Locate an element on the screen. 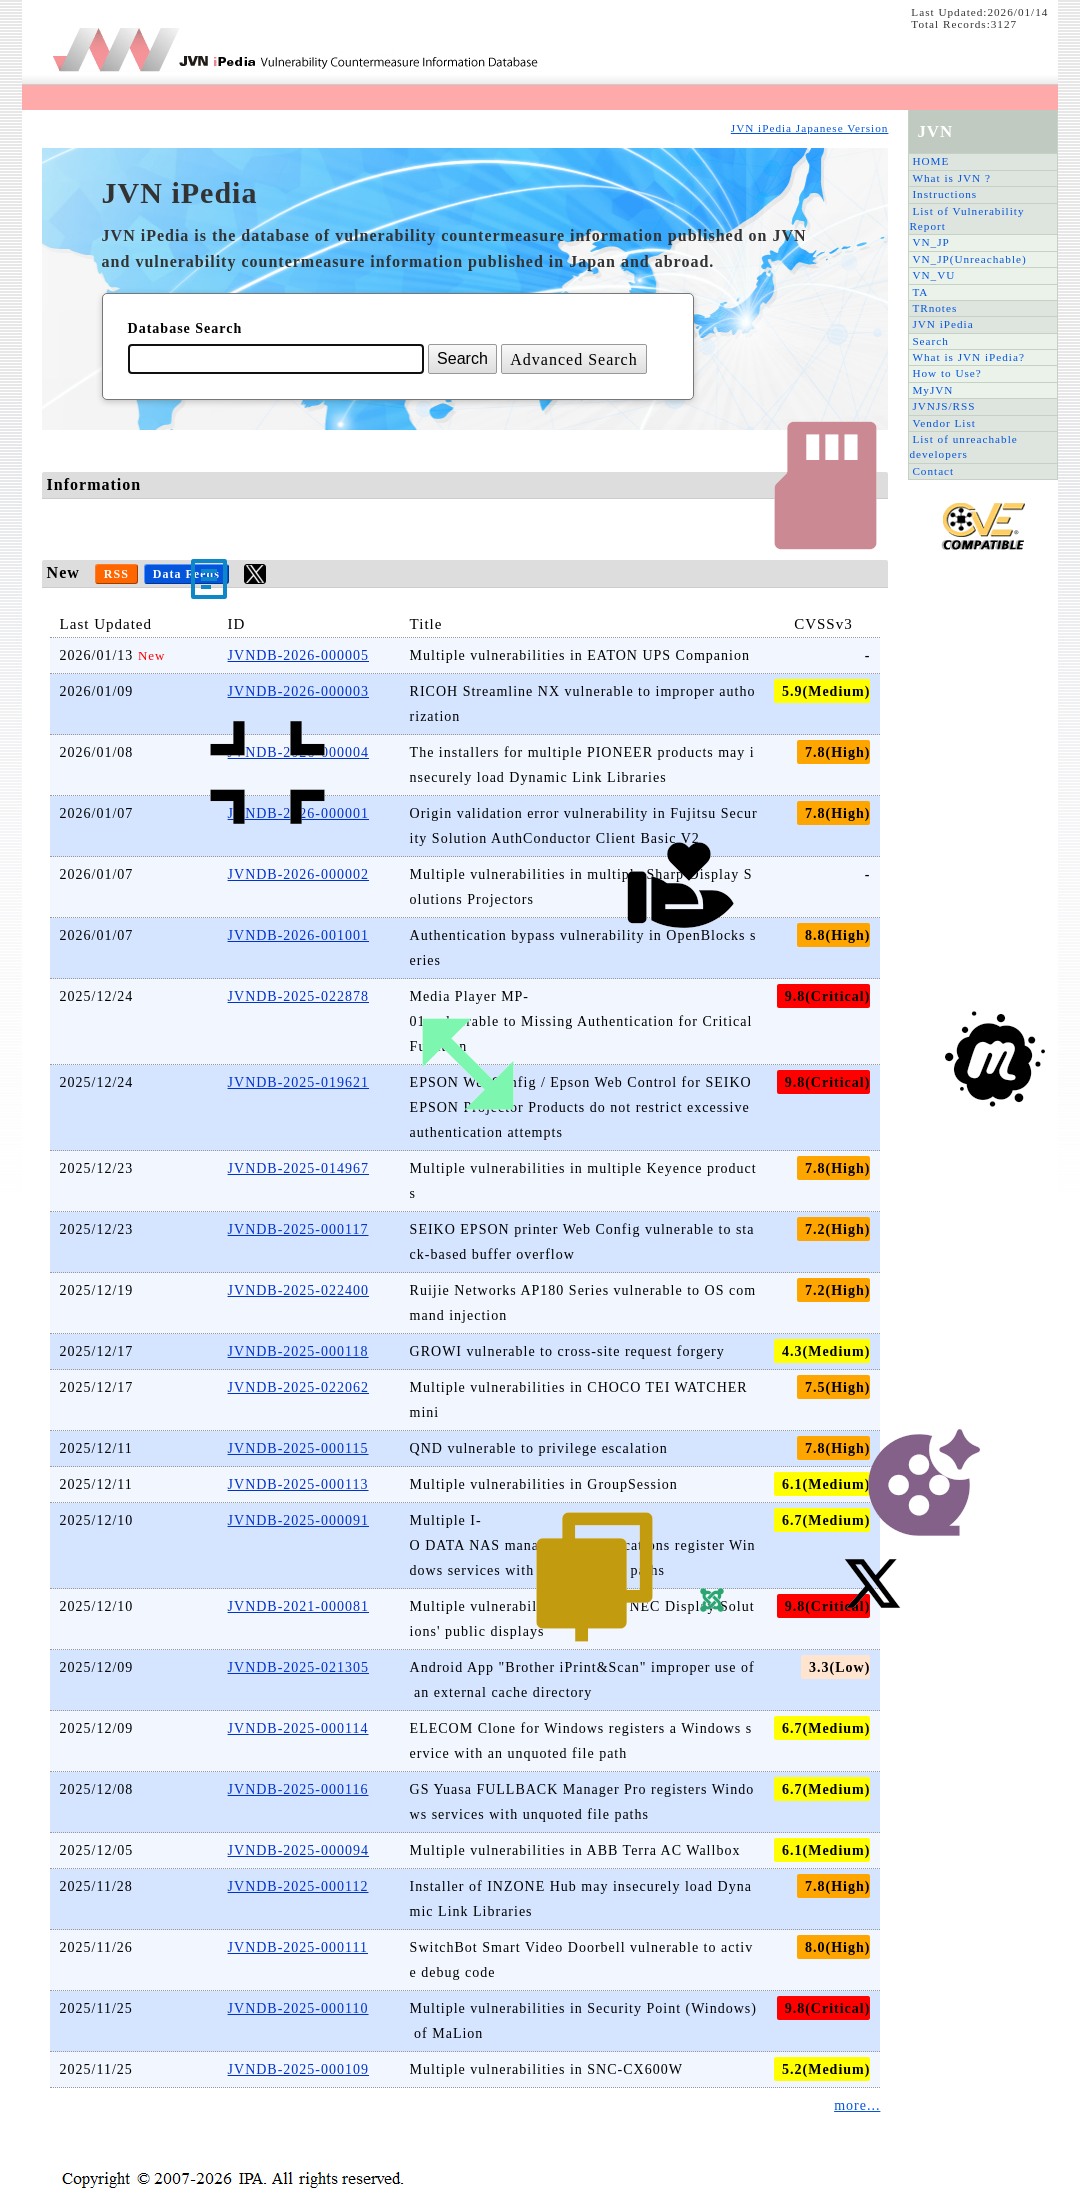  open the Meetup app is located at coordinates (995, 1059).